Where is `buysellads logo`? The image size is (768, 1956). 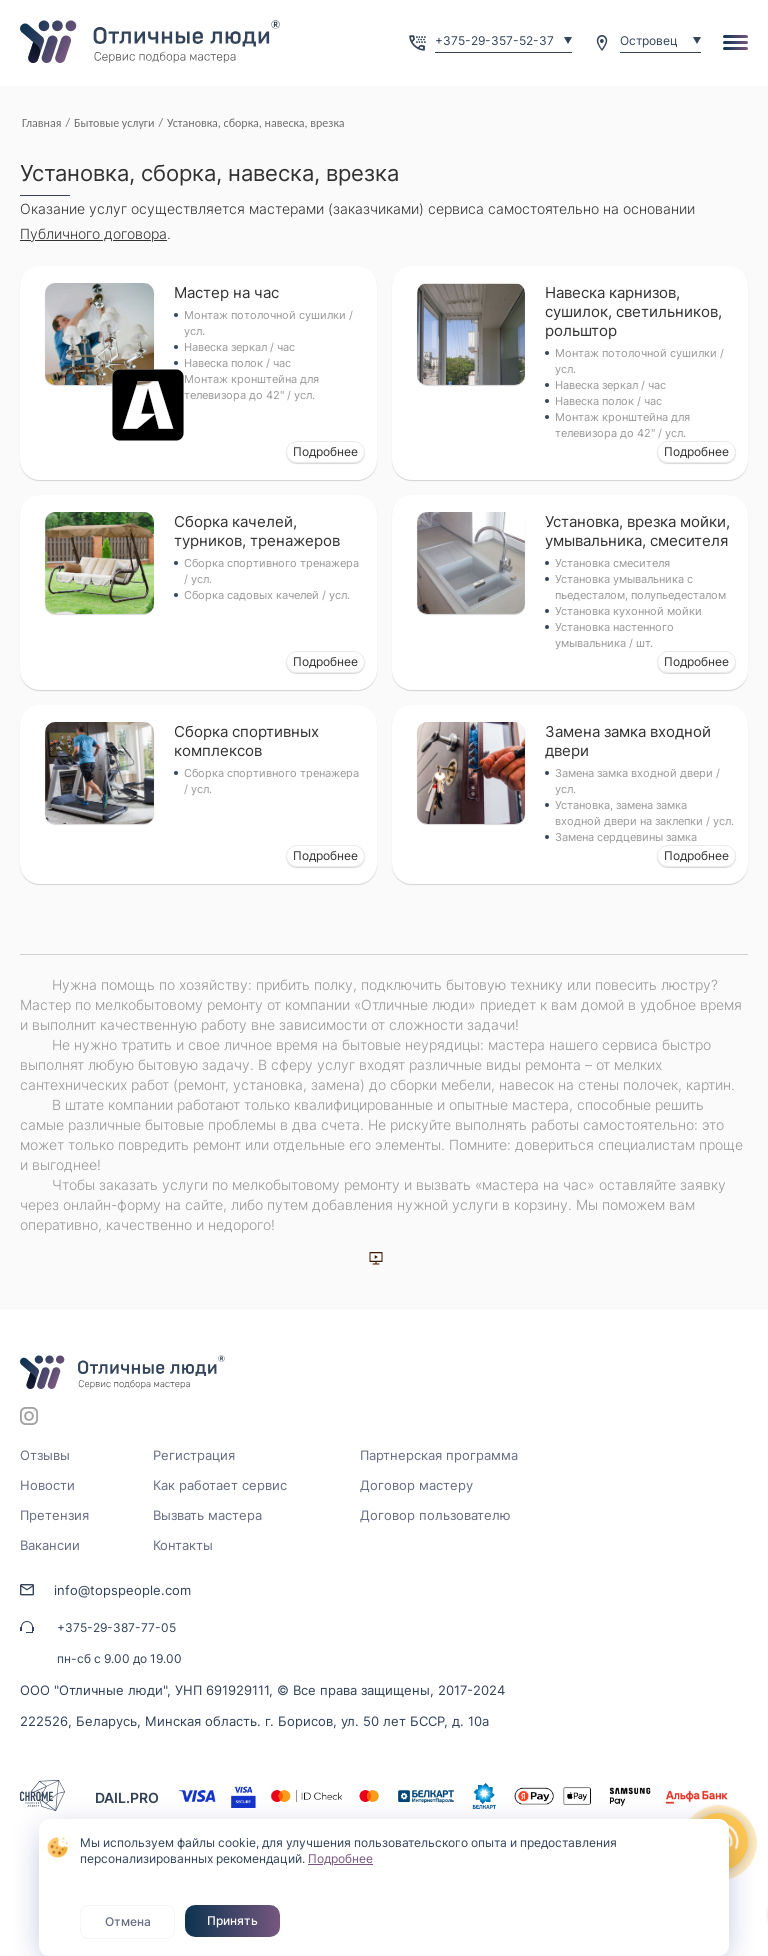
buysellads logo is located at coordinates (148, 405).